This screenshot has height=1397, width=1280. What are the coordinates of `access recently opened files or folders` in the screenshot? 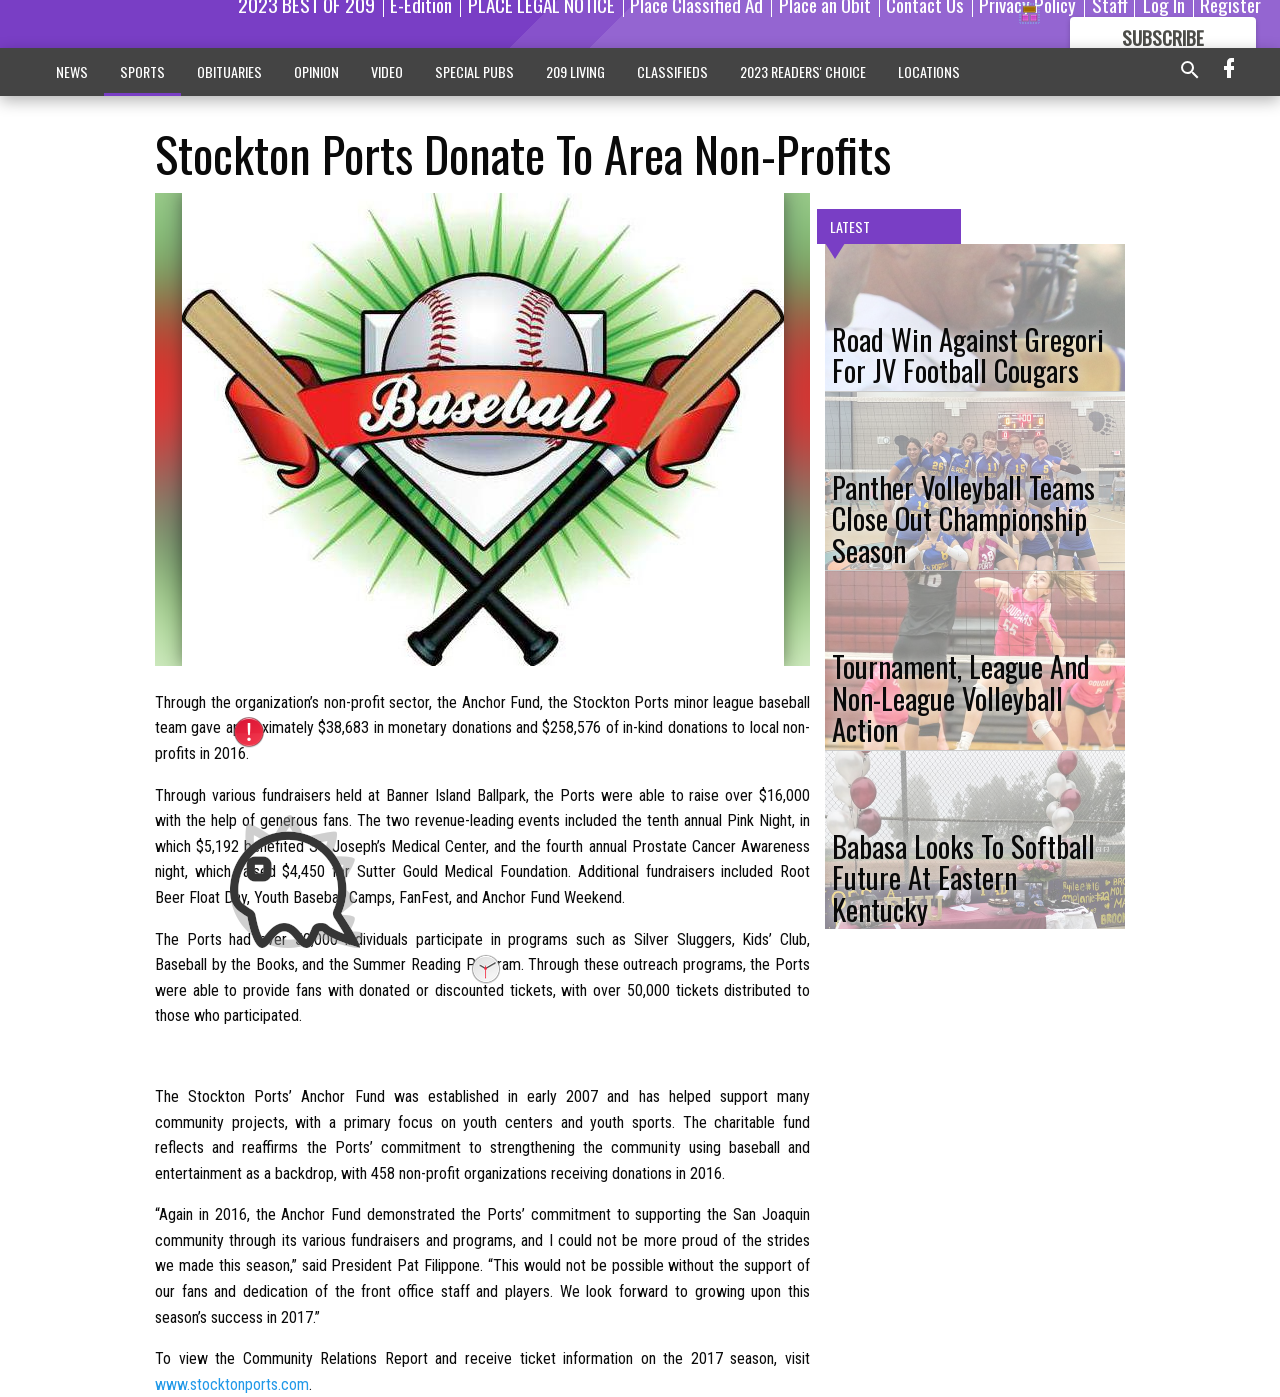 It's located at (486, 969).